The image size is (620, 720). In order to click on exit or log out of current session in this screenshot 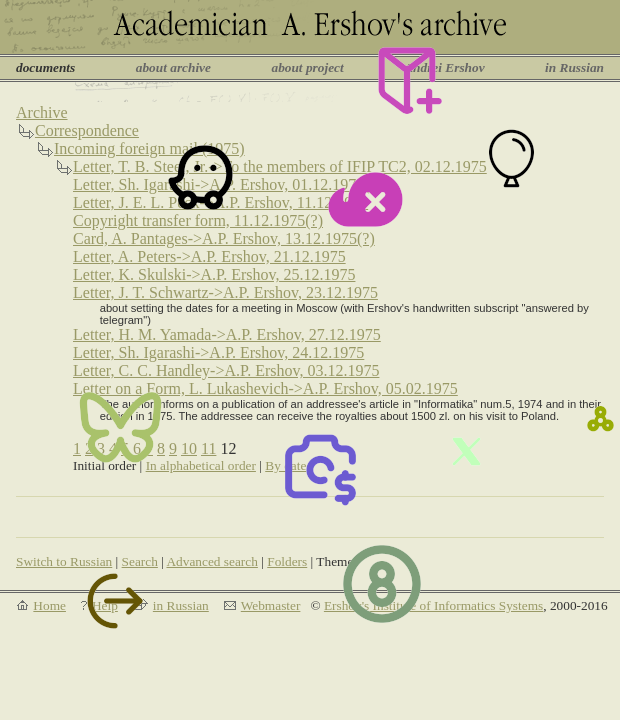, I will do `click(115, 601)`.